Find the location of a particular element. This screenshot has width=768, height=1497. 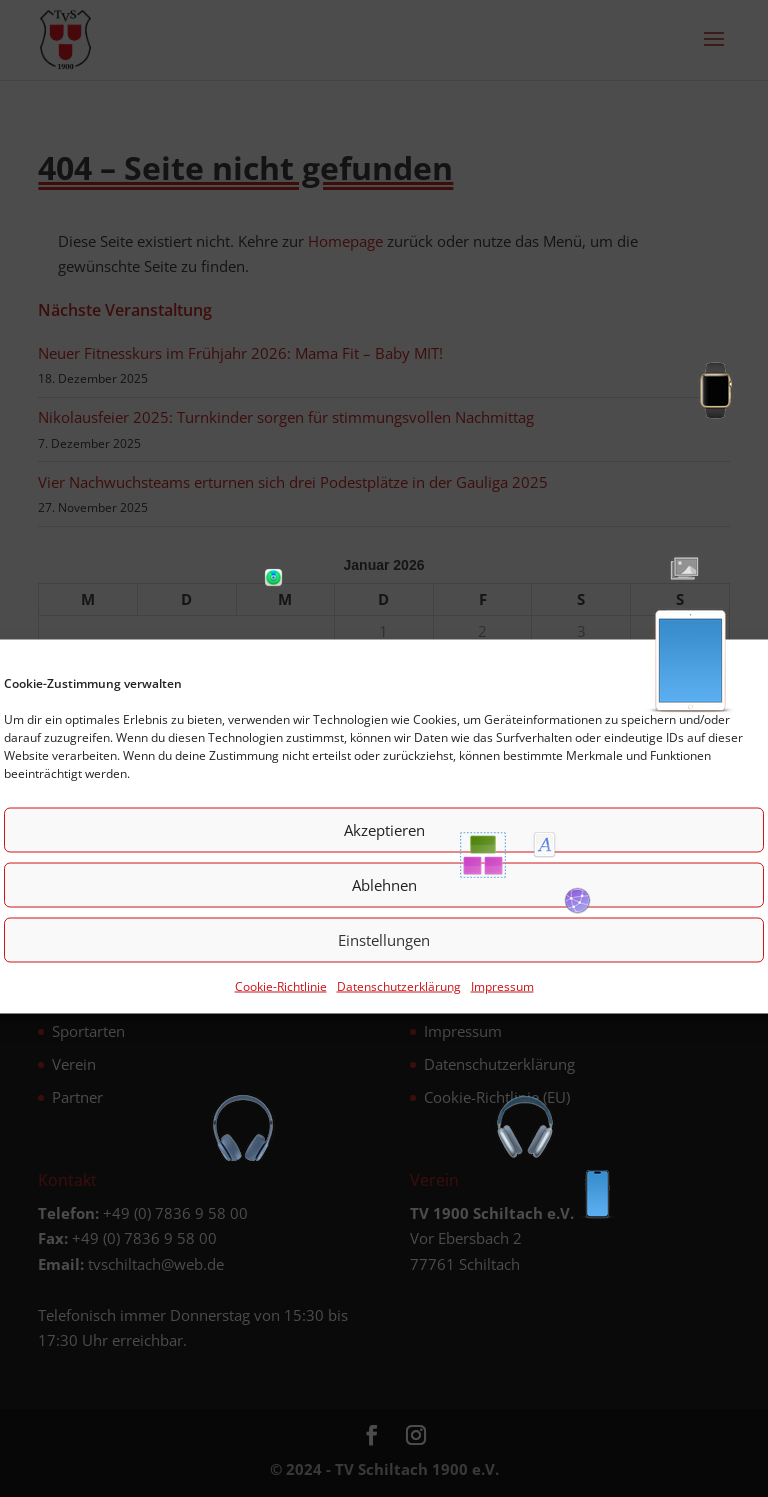

bluetooth headphones connected is located at coordinates (525, 1127).